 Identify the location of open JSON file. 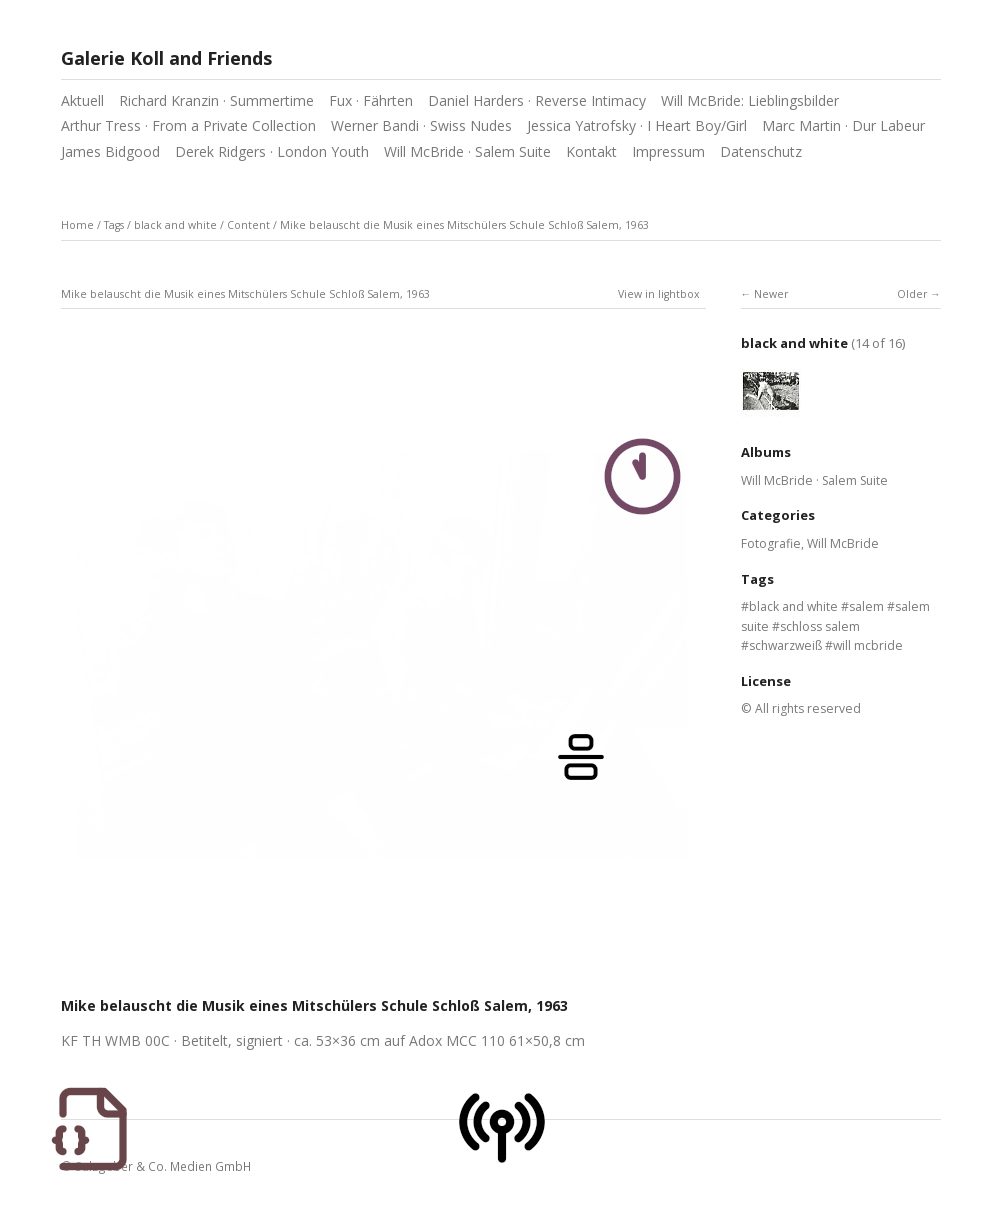
(93, 1129).